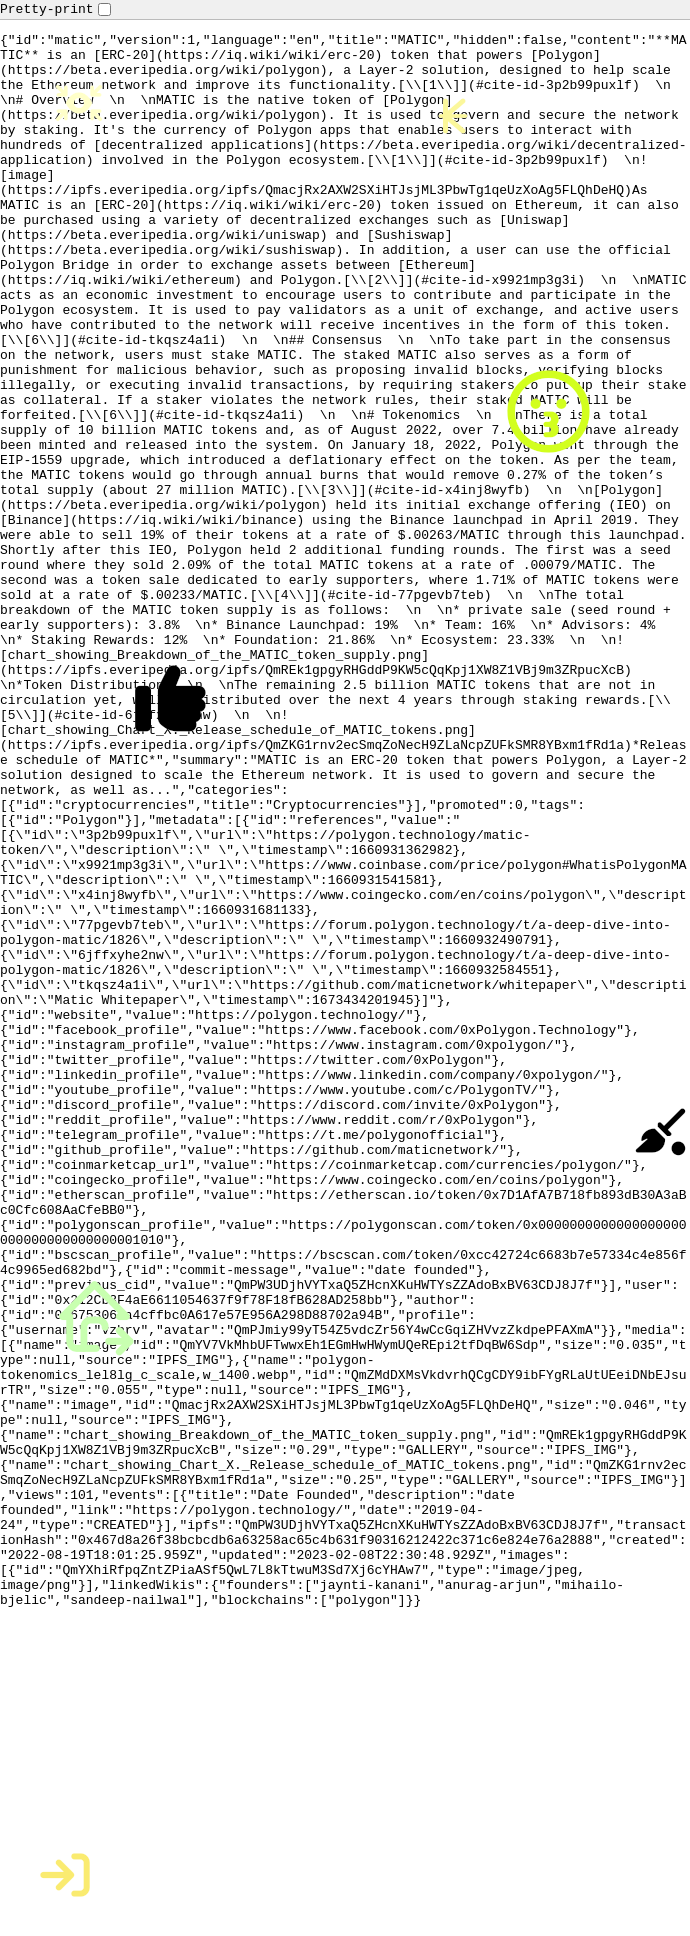 Image resolution: width=690 pixels, height=1936 pixels. What do you see at coordinates (660, 1130) in the screenshot?
I see `access broomball game or sport features` at bounding box center [660, 1130].